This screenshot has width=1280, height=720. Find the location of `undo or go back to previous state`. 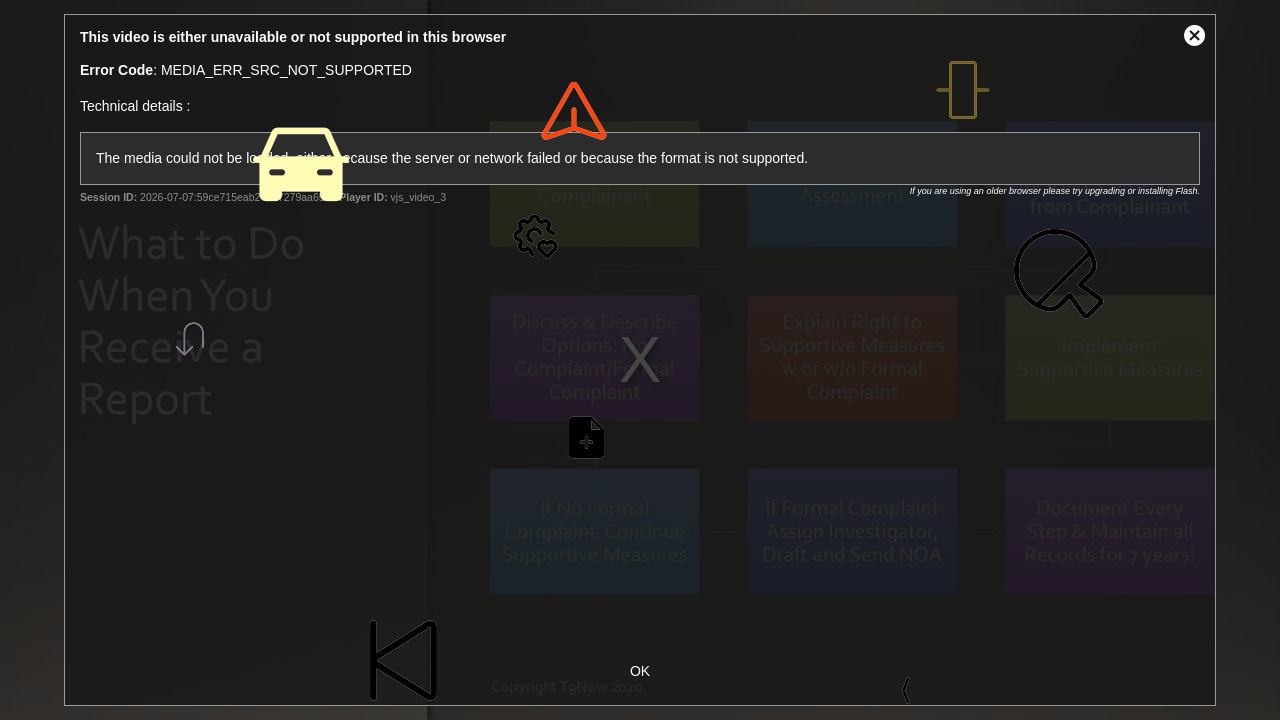

undo or go back to previous state is located at coordinates (191, 339).